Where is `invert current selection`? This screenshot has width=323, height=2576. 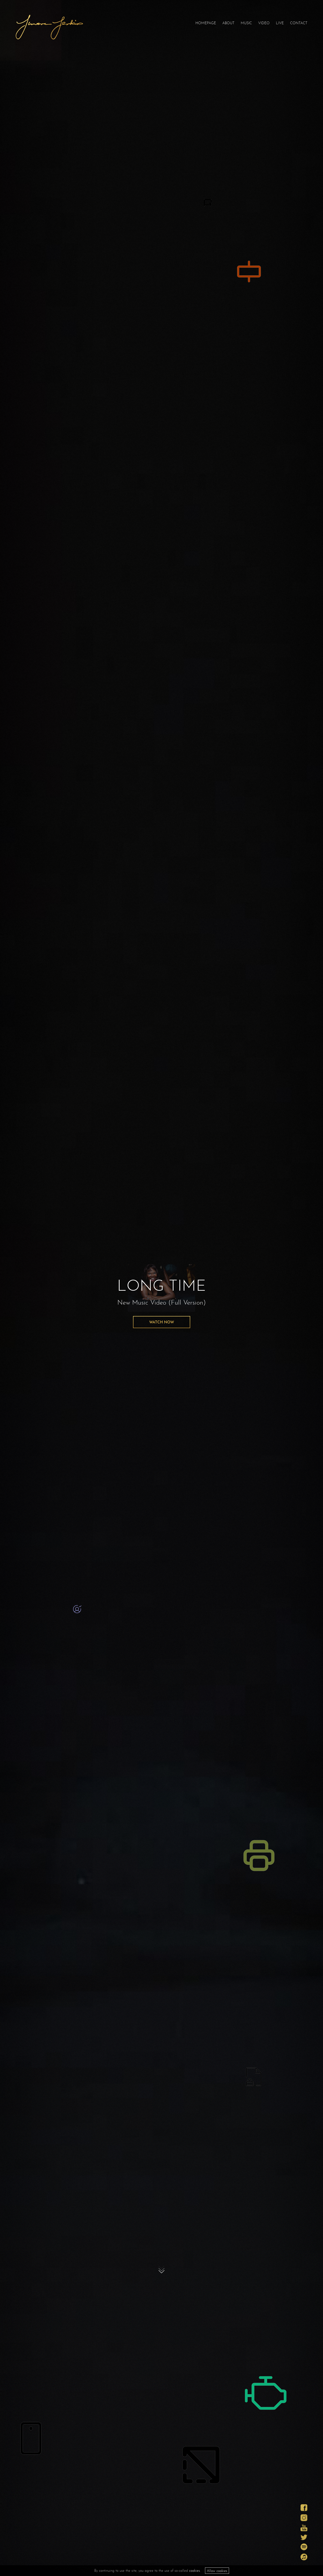
invert current selection is located at coordinates (201, 2465).